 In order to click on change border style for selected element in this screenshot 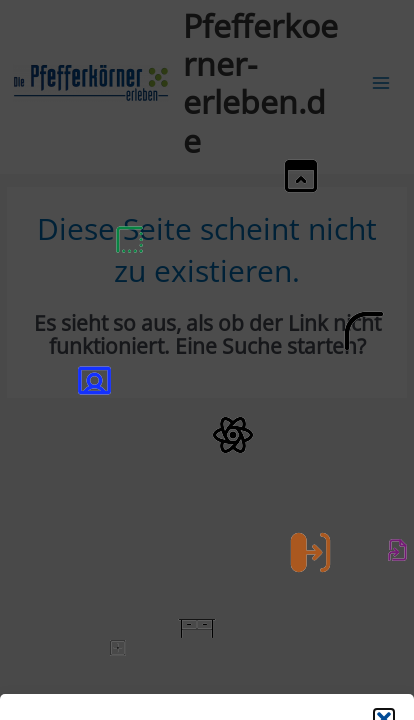, I will do `click(129, 239)`.